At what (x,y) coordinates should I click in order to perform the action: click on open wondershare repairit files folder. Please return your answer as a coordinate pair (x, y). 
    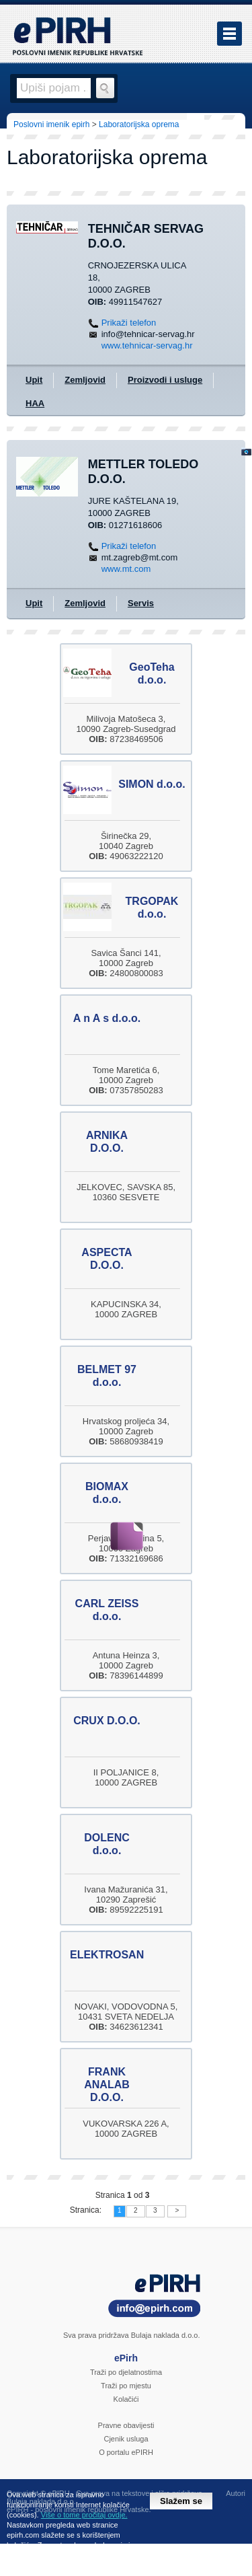
    Looking at the image, I should click on (246, 451).